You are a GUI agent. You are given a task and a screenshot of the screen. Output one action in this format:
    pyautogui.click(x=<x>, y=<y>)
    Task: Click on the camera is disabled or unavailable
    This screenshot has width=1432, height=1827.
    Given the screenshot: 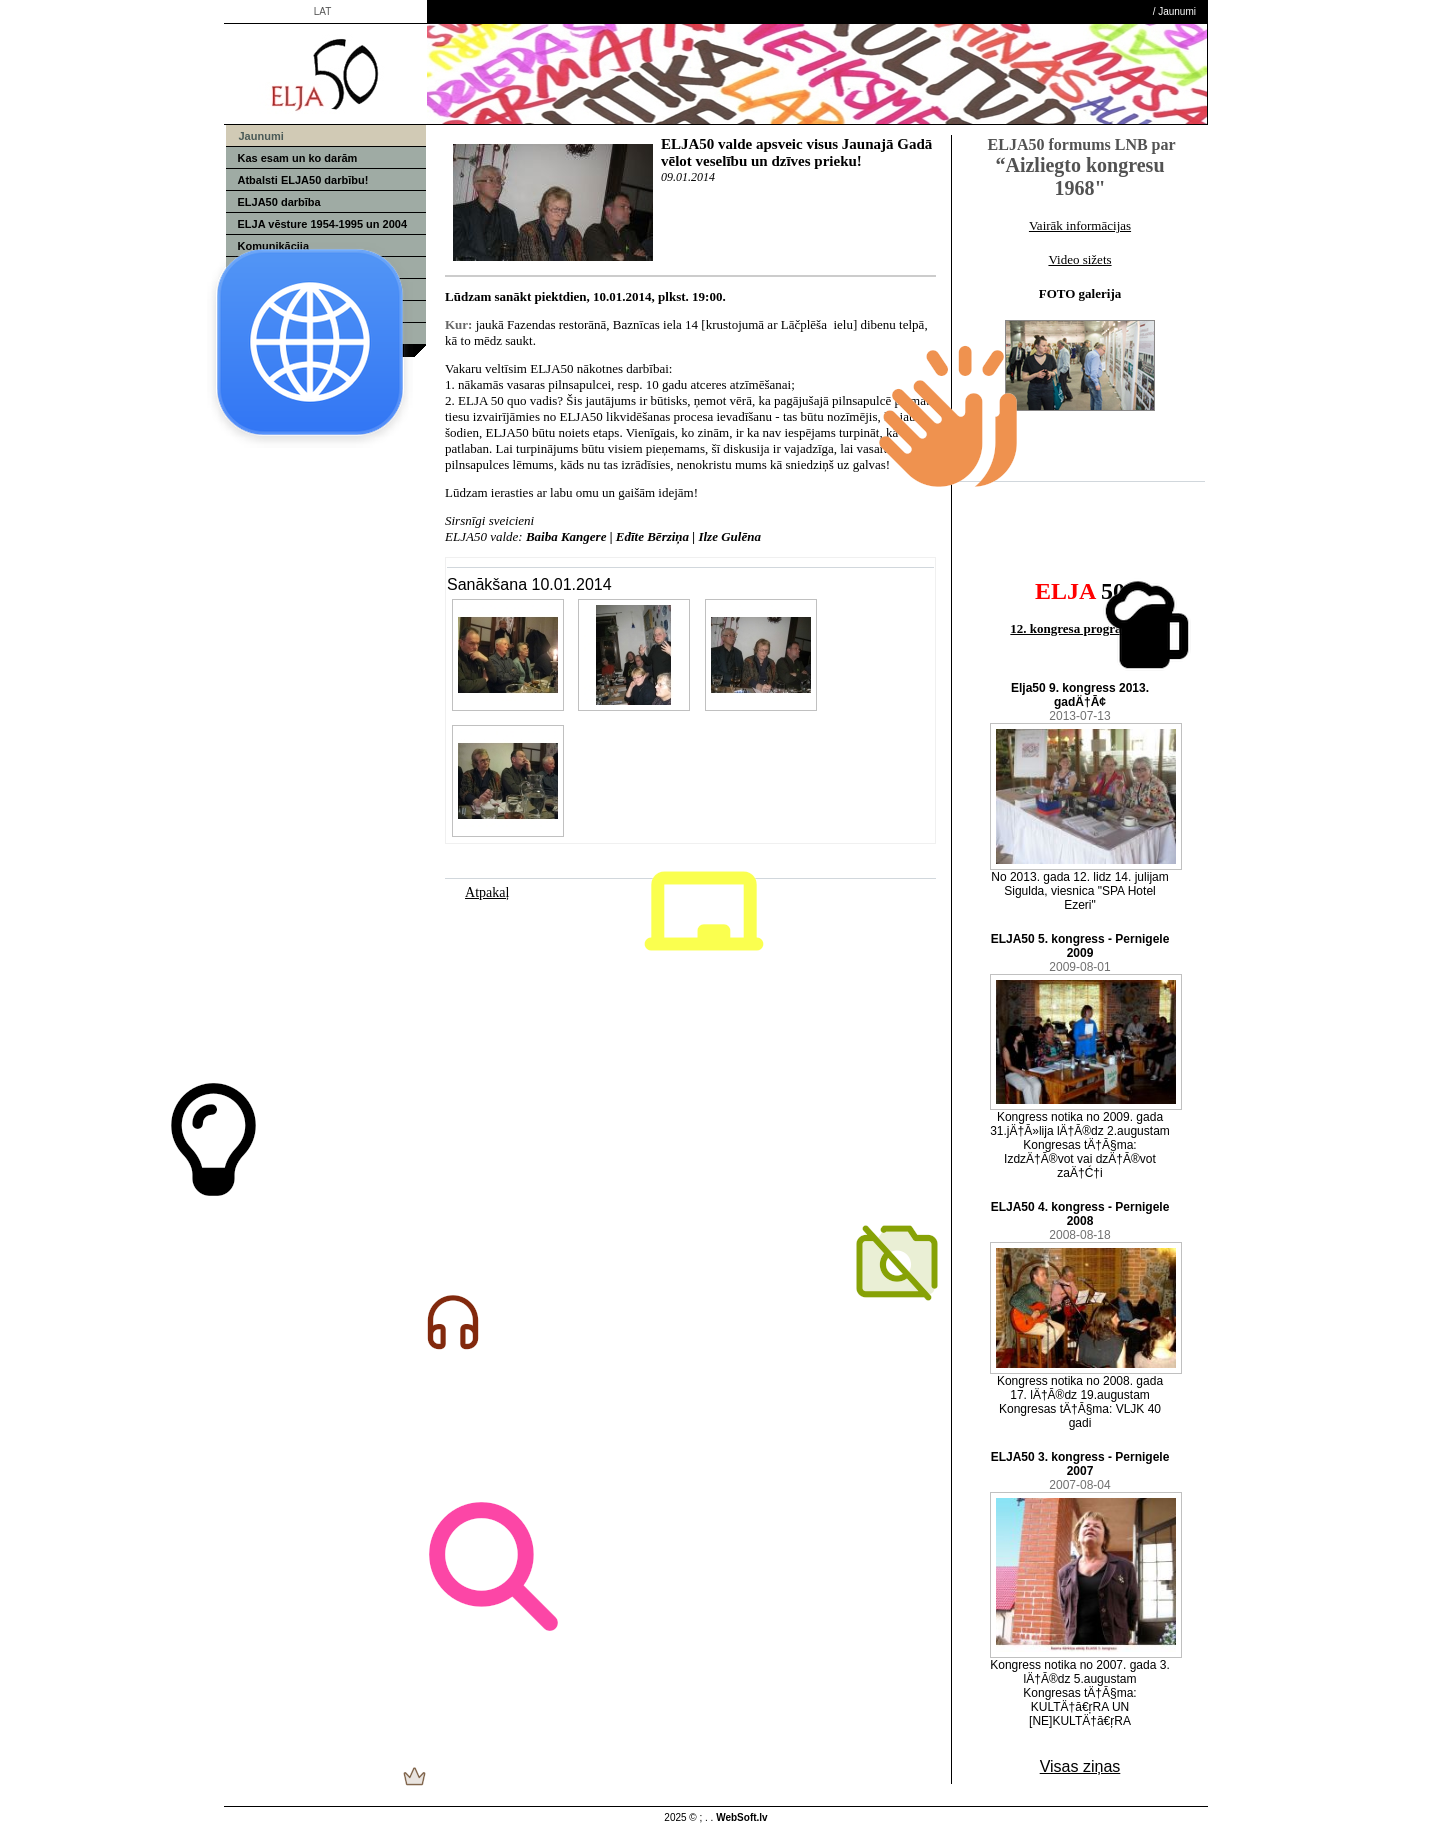 What is the action you would take?
    pyautogui.click(x=897, y=1263)
    